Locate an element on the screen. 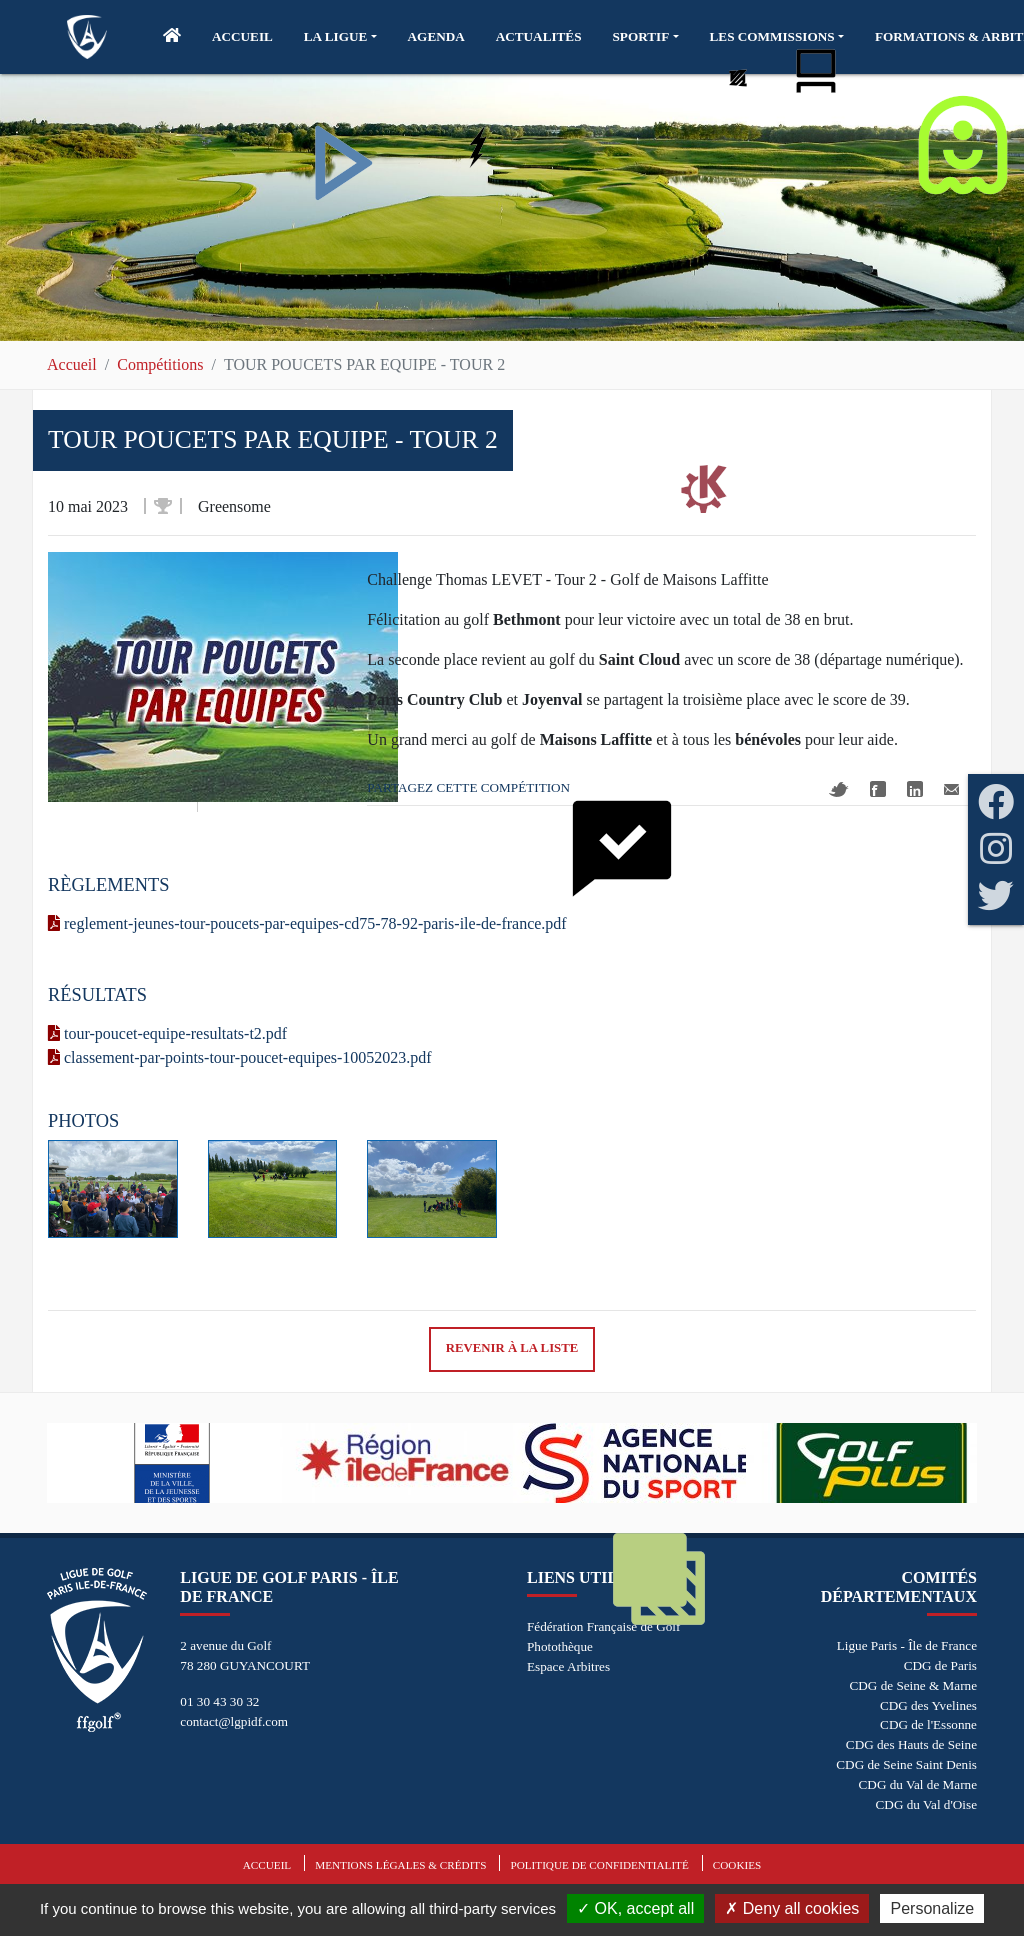  apply shadow effect to selected element is located at coordinates (659, 1579).